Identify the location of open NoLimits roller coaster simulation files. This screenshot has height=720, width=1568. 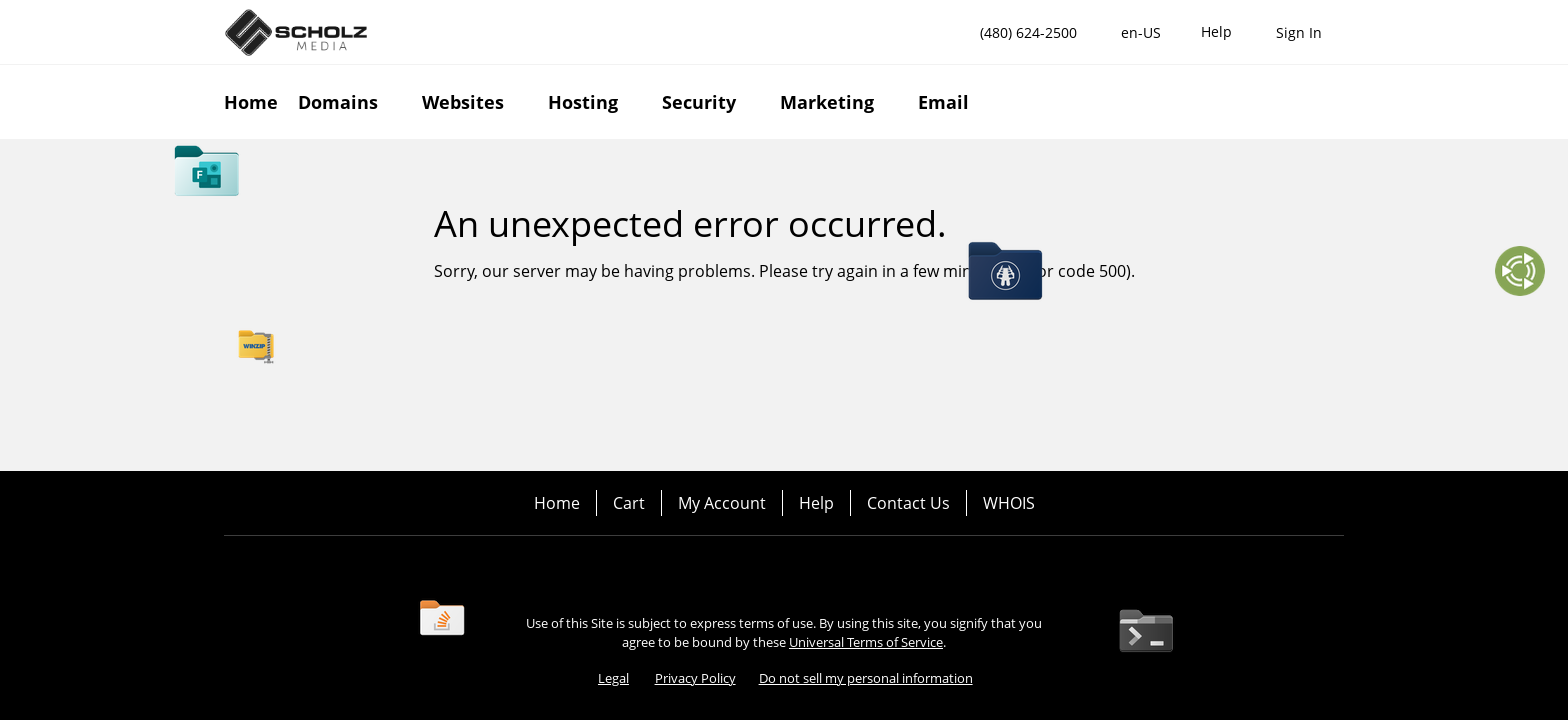
(1005, 273).